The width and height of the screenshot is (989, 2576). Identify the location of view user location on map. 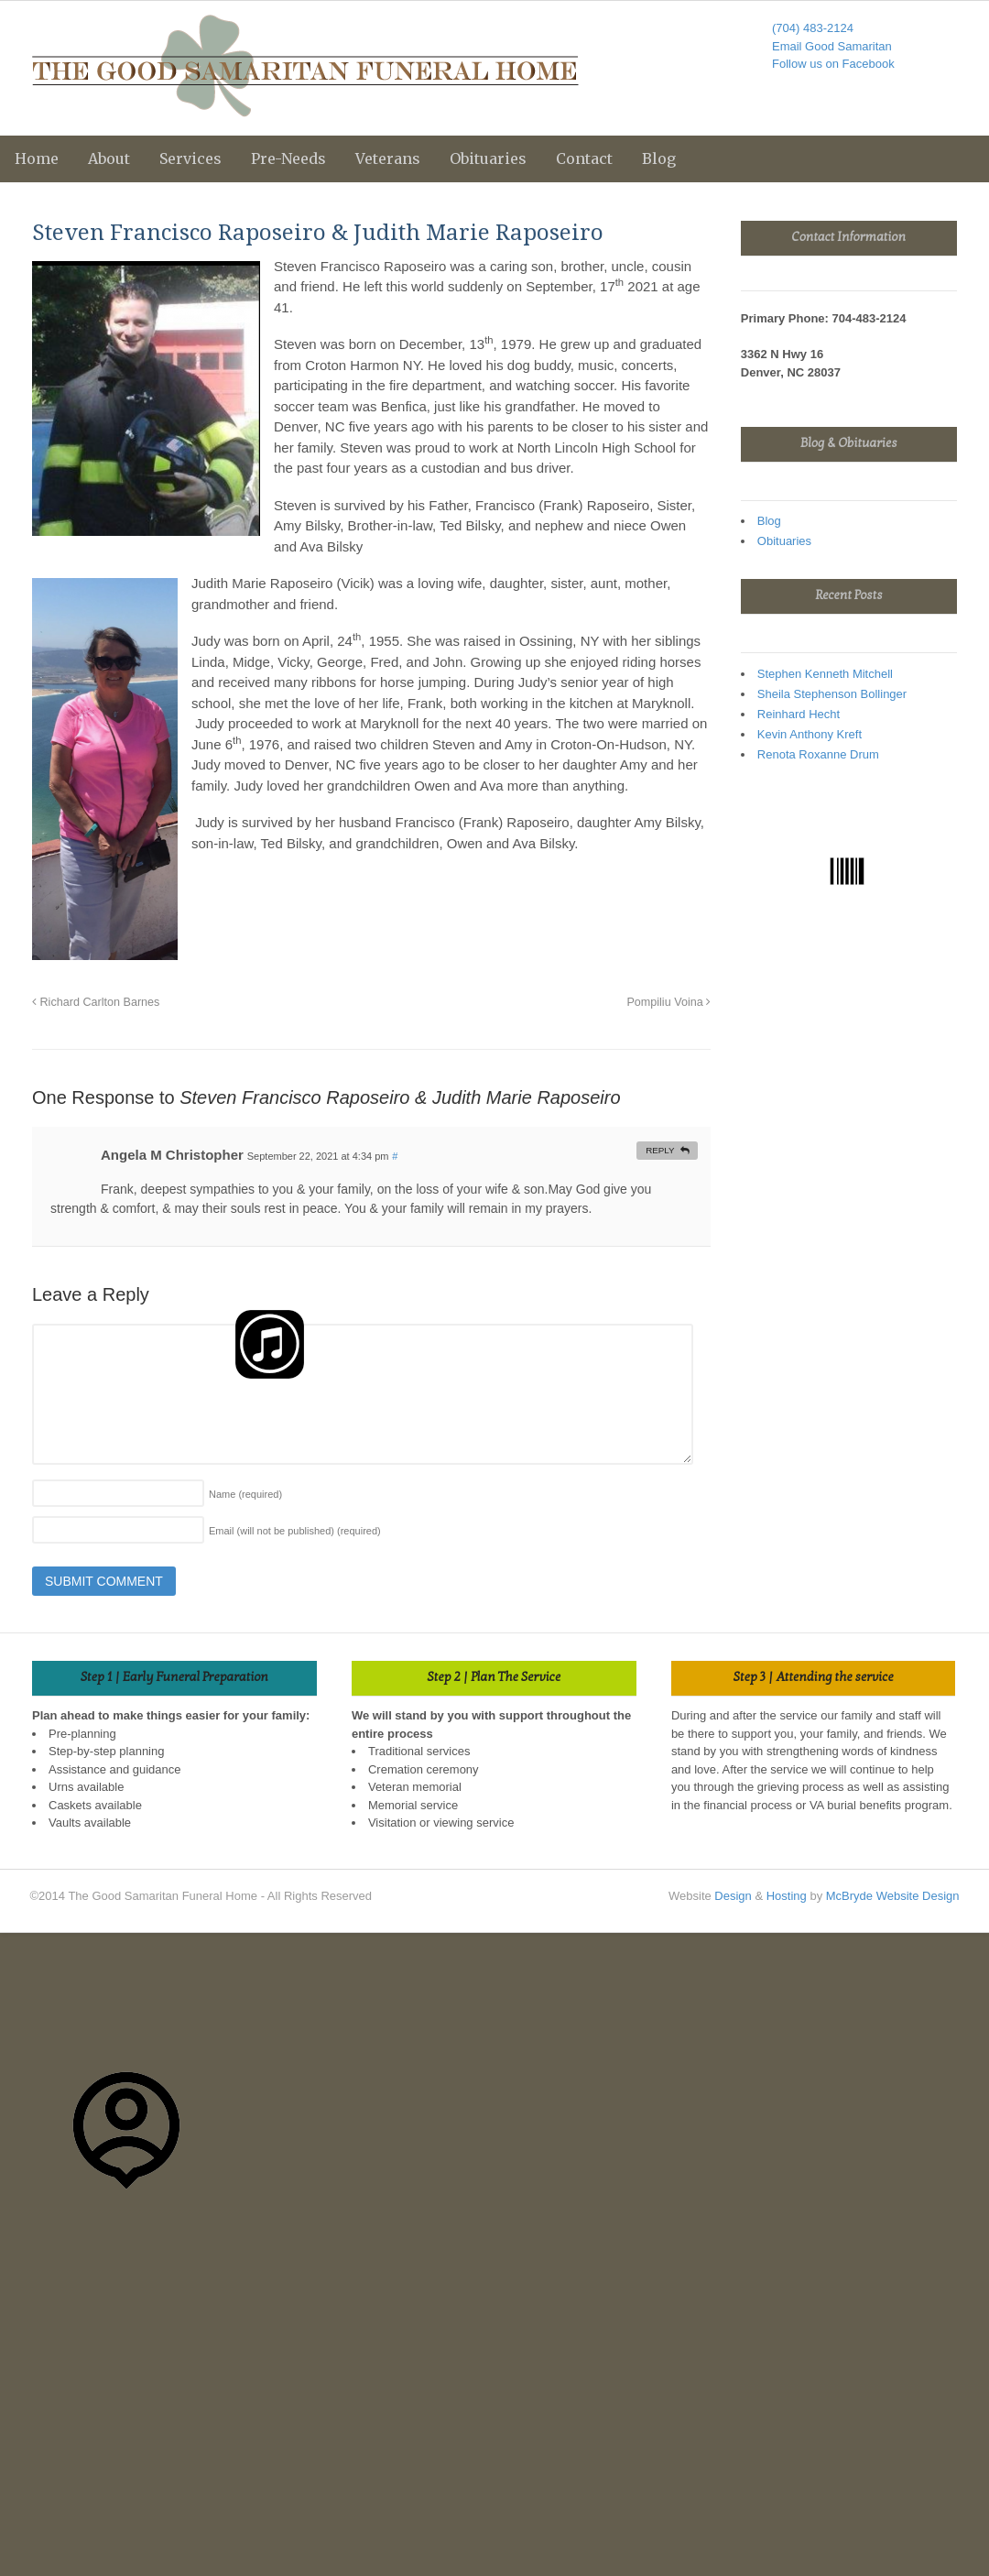
(126, 2125).